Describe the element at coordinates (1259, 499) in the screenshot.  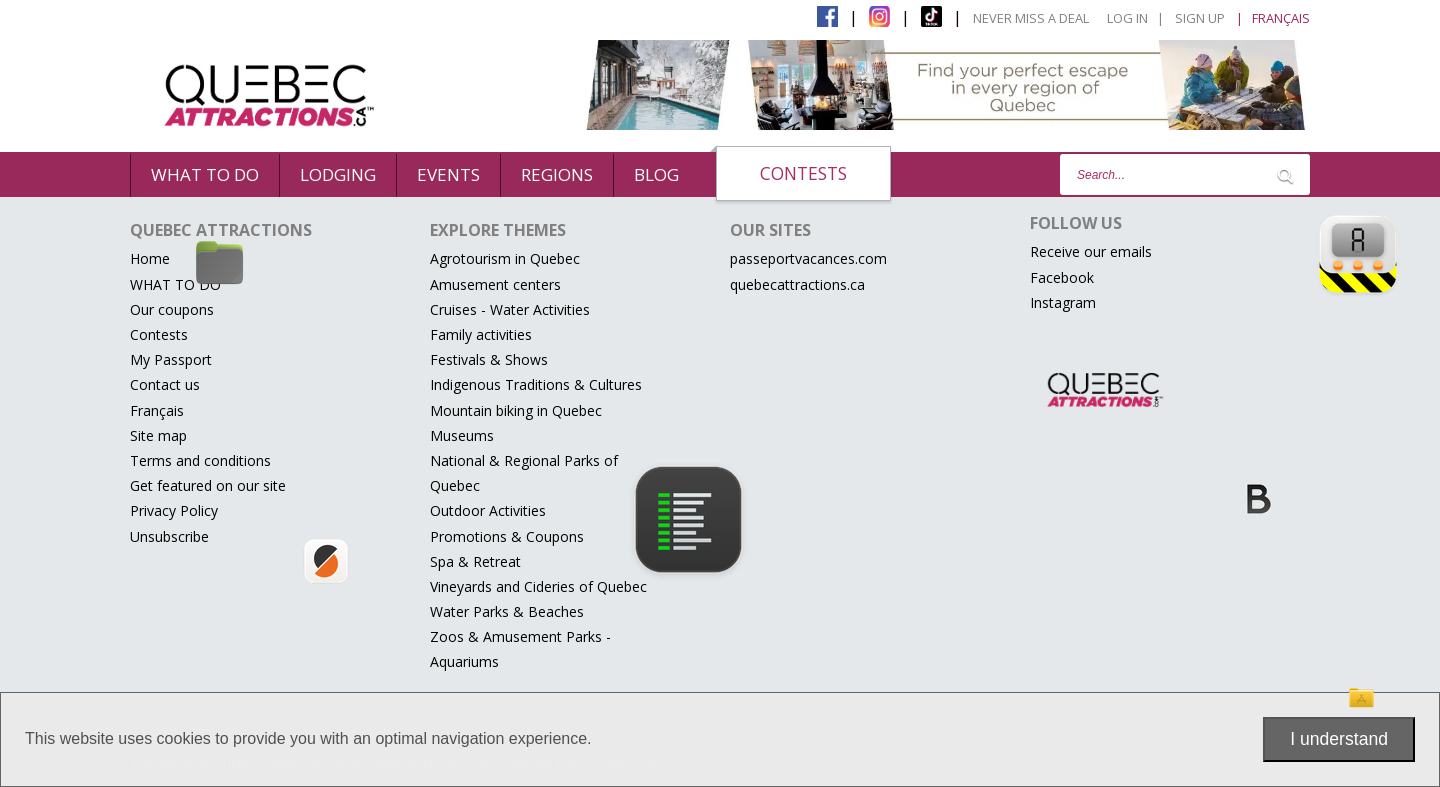
I see `apply bold formatting to selected text` at that location.